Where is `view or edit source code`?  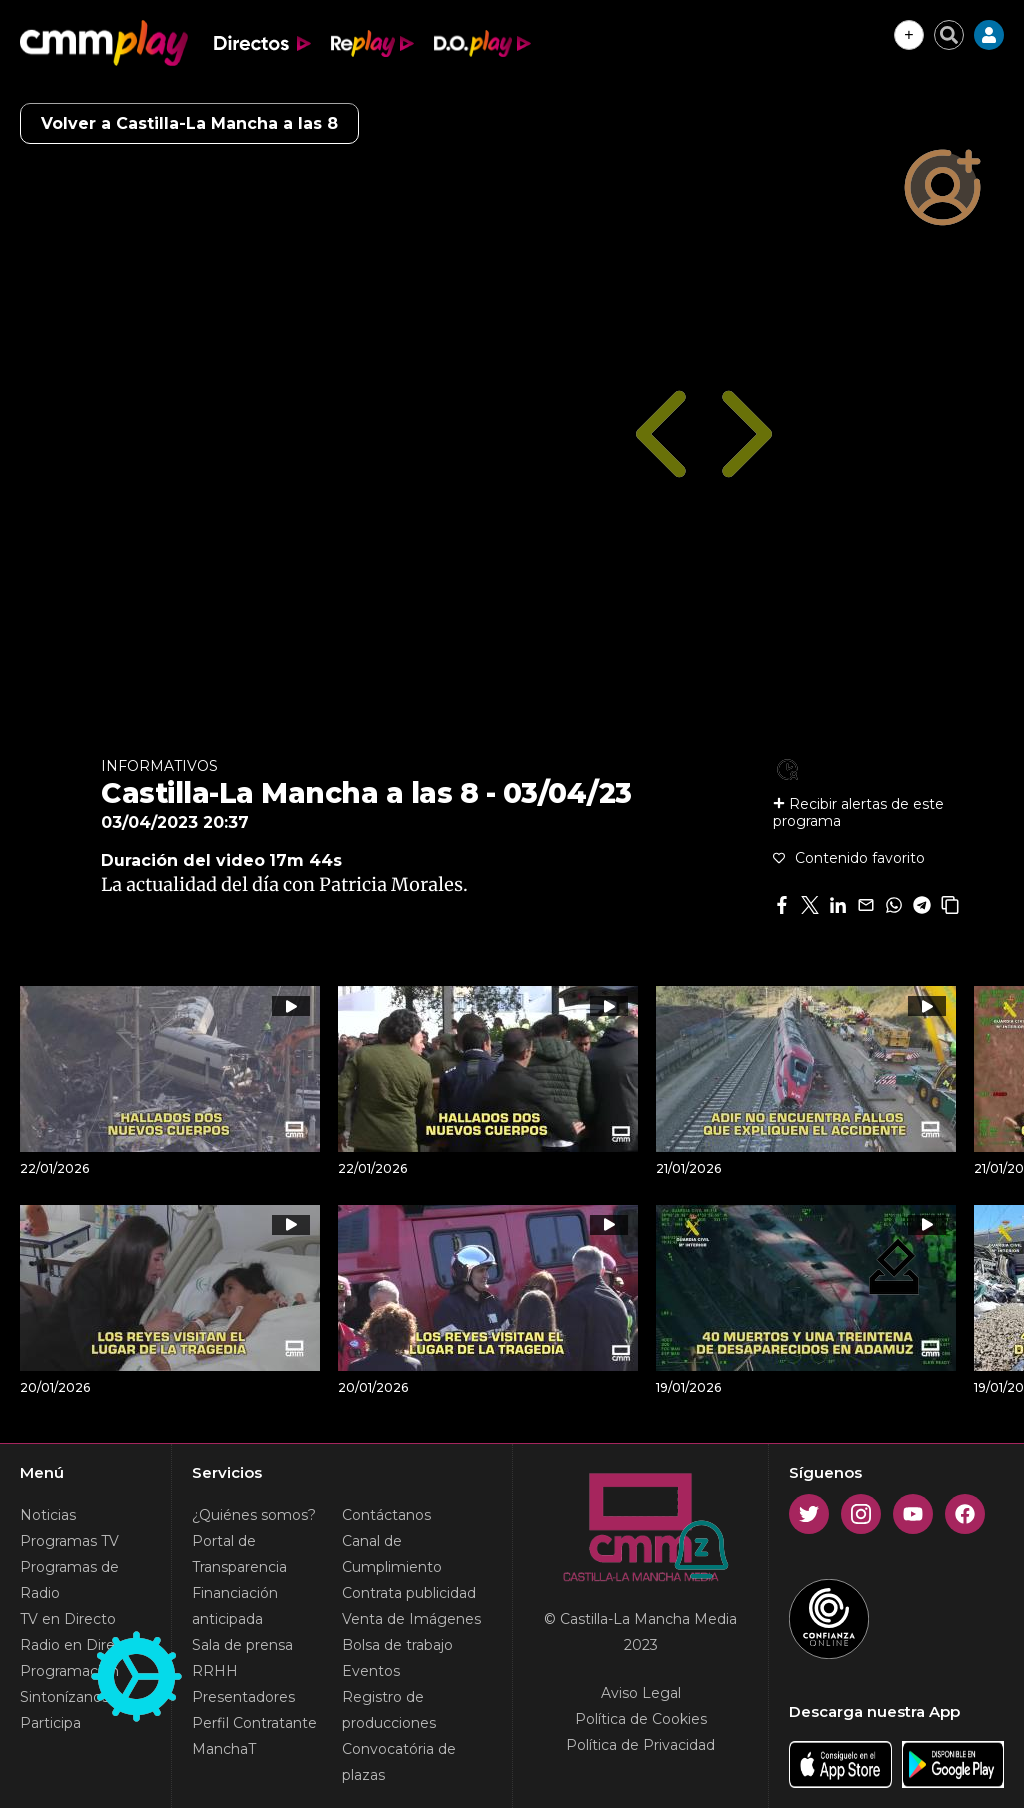 view or edit source code is located at coordinates (704, 434).